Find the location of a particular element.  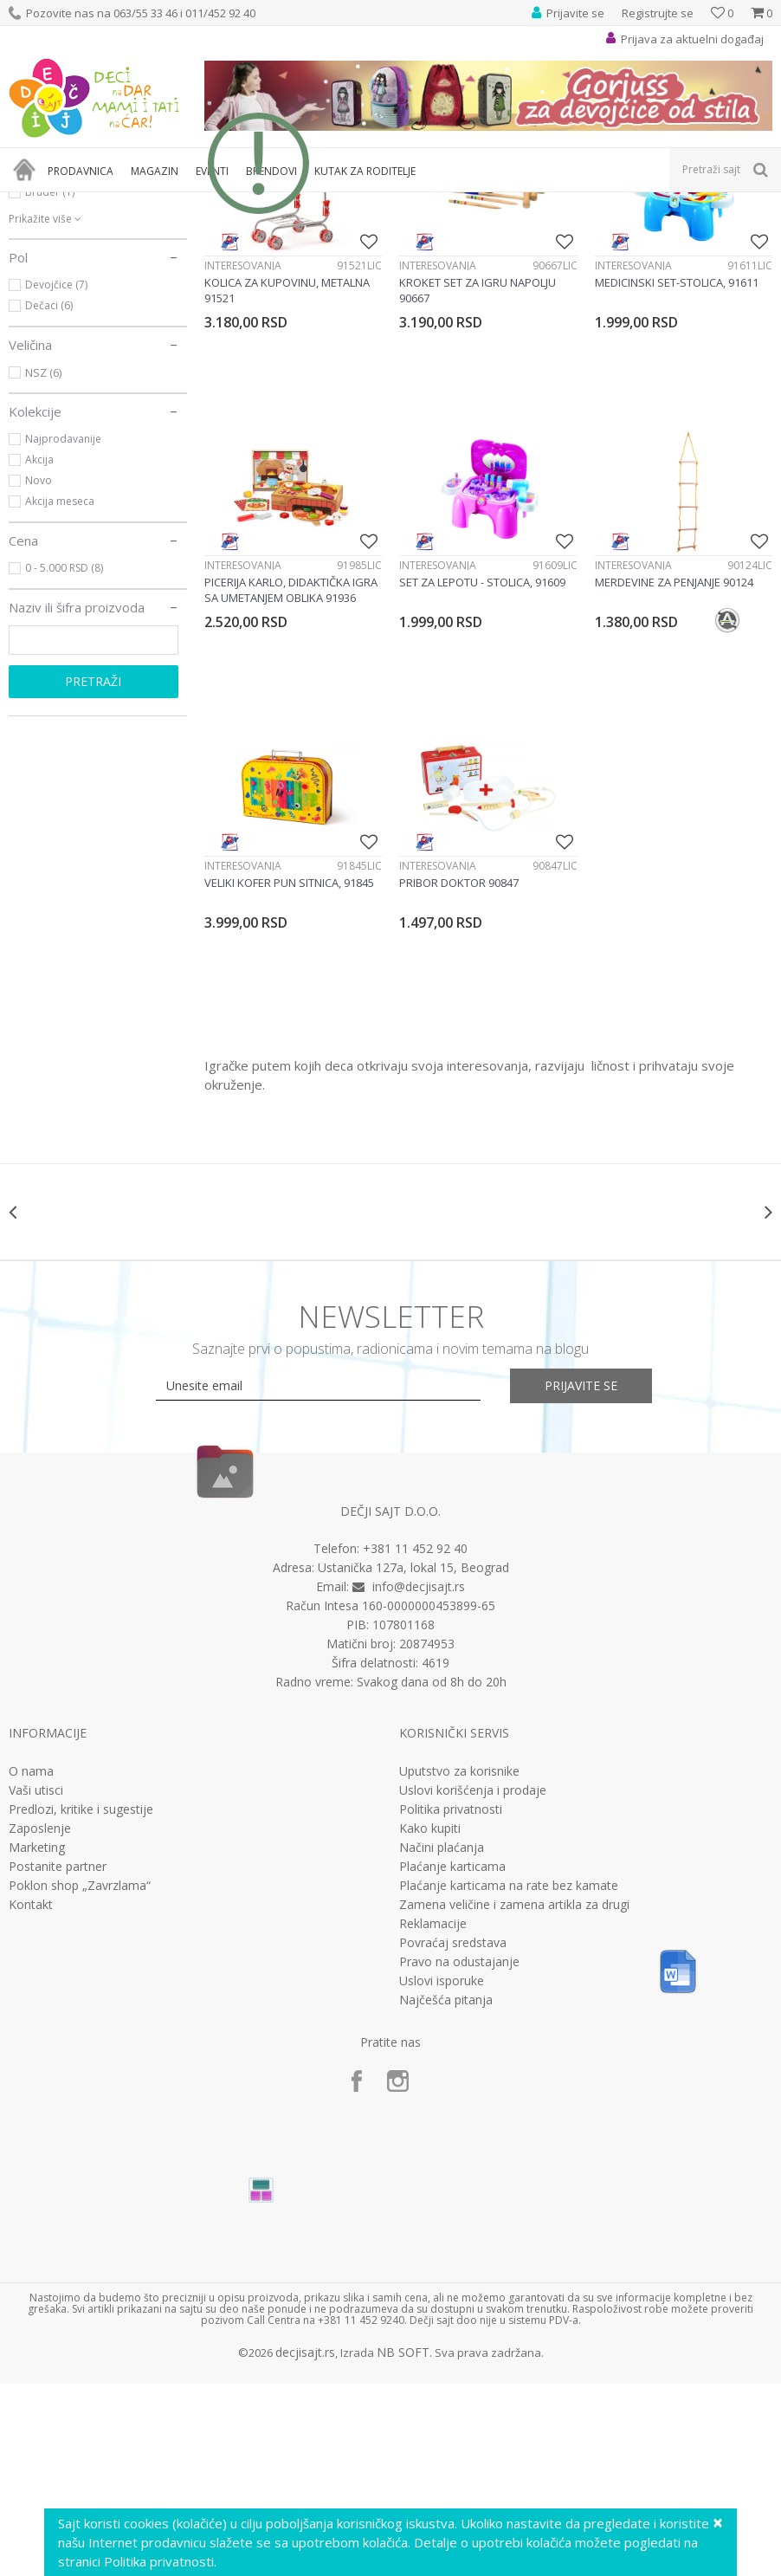

select all items in the current view is located at coordinates (261, 2190).